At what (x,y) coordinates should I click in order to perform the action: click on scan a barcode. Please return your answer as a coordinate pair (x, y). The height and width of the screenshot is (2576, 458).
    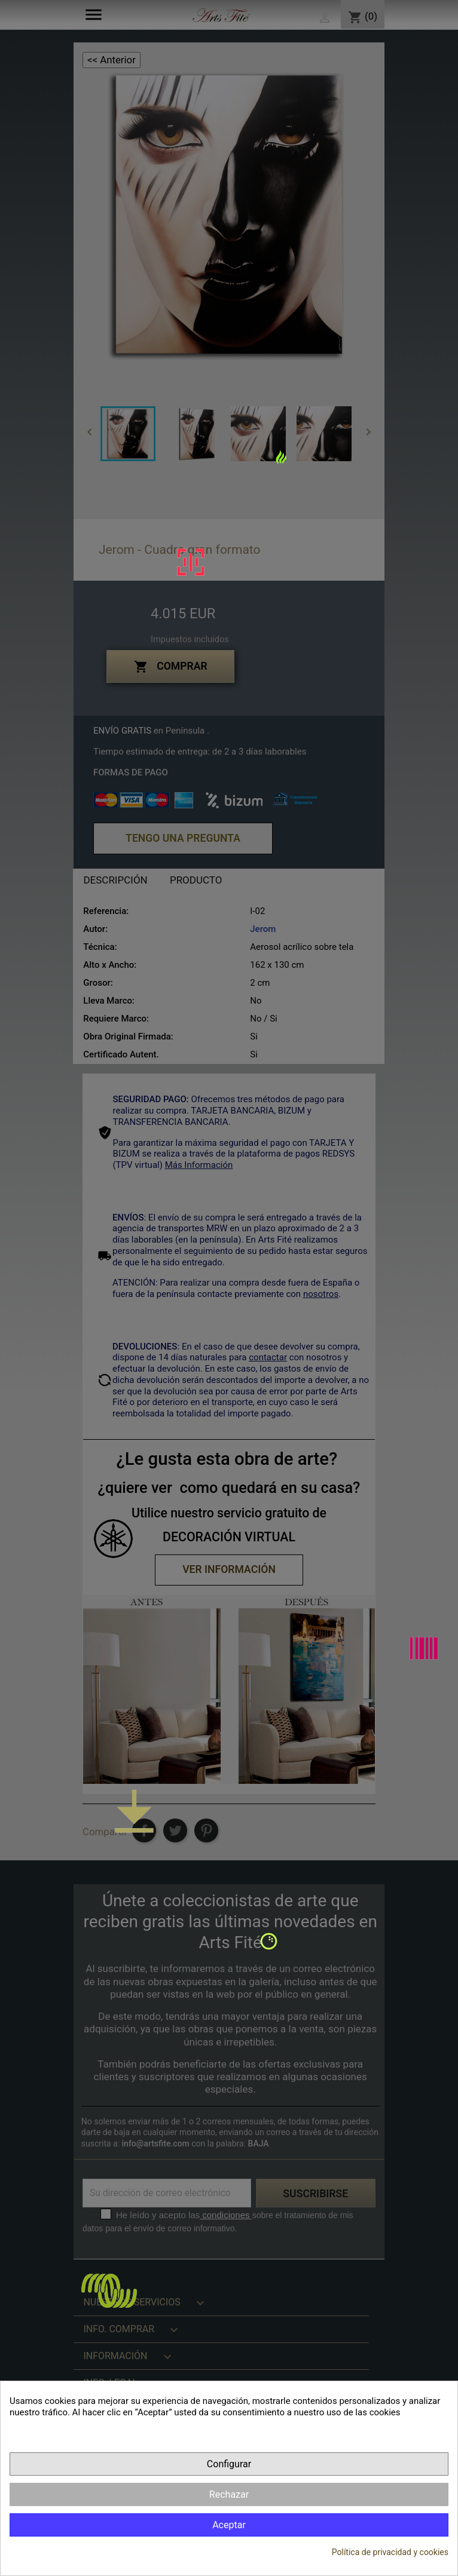
    Looking at the image, I should click on (424, 1648).